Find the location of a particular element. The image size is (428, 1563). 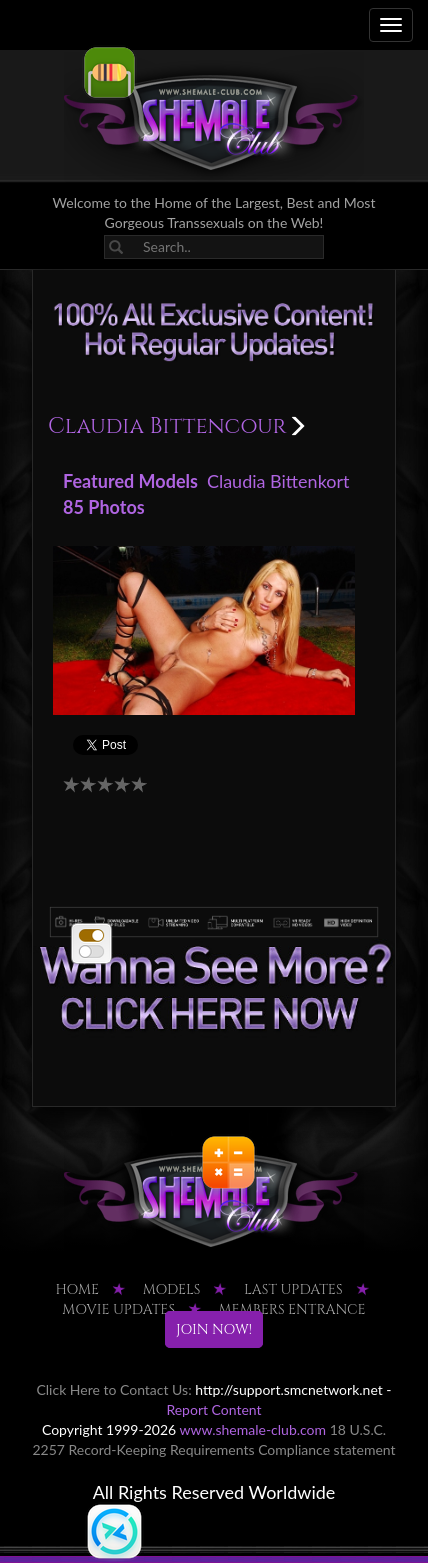

open gnome tweaks settings is located at coordinates (91, 943).